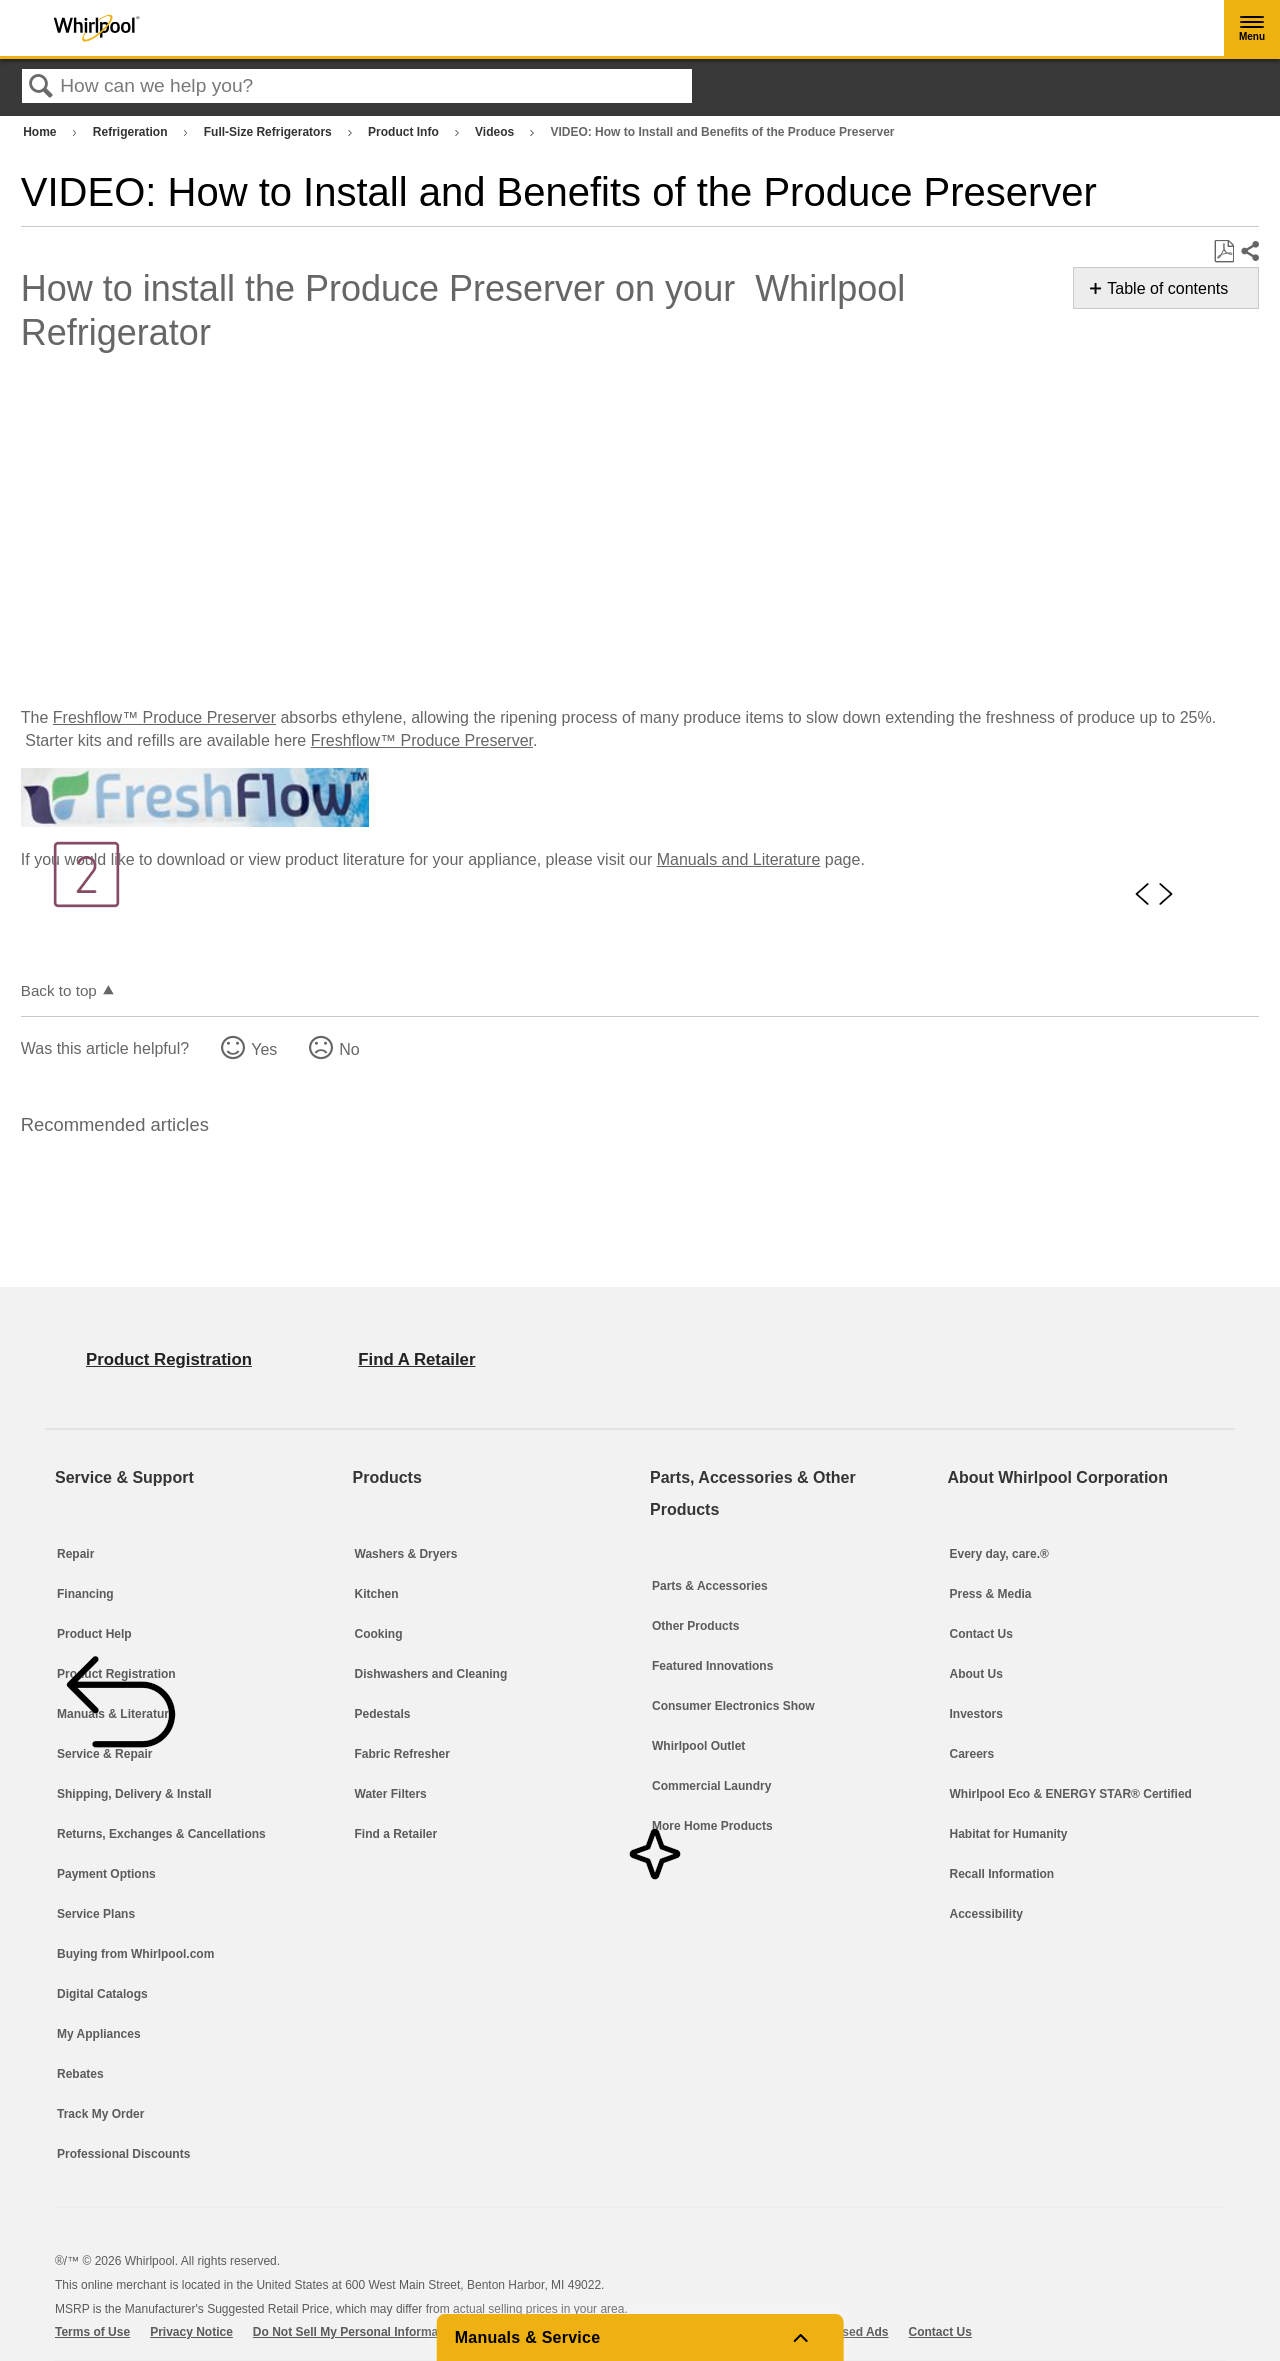 The image size is (1280, 2361). I want to click on undo previous action, so click(121, 1706).